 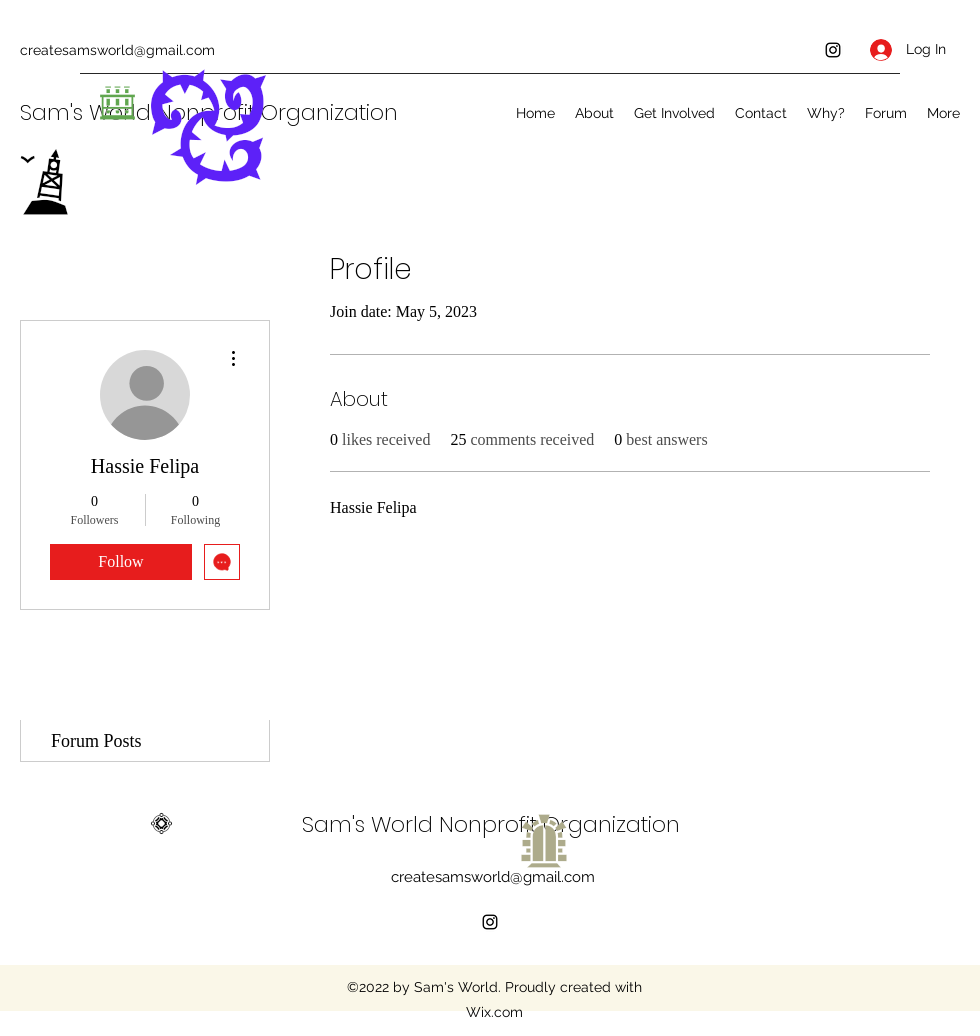 What do you see at coordinates (209, 128) in the screenshot?
I see `represents a curse or debuff status effect` at bounding box center [209, 128].